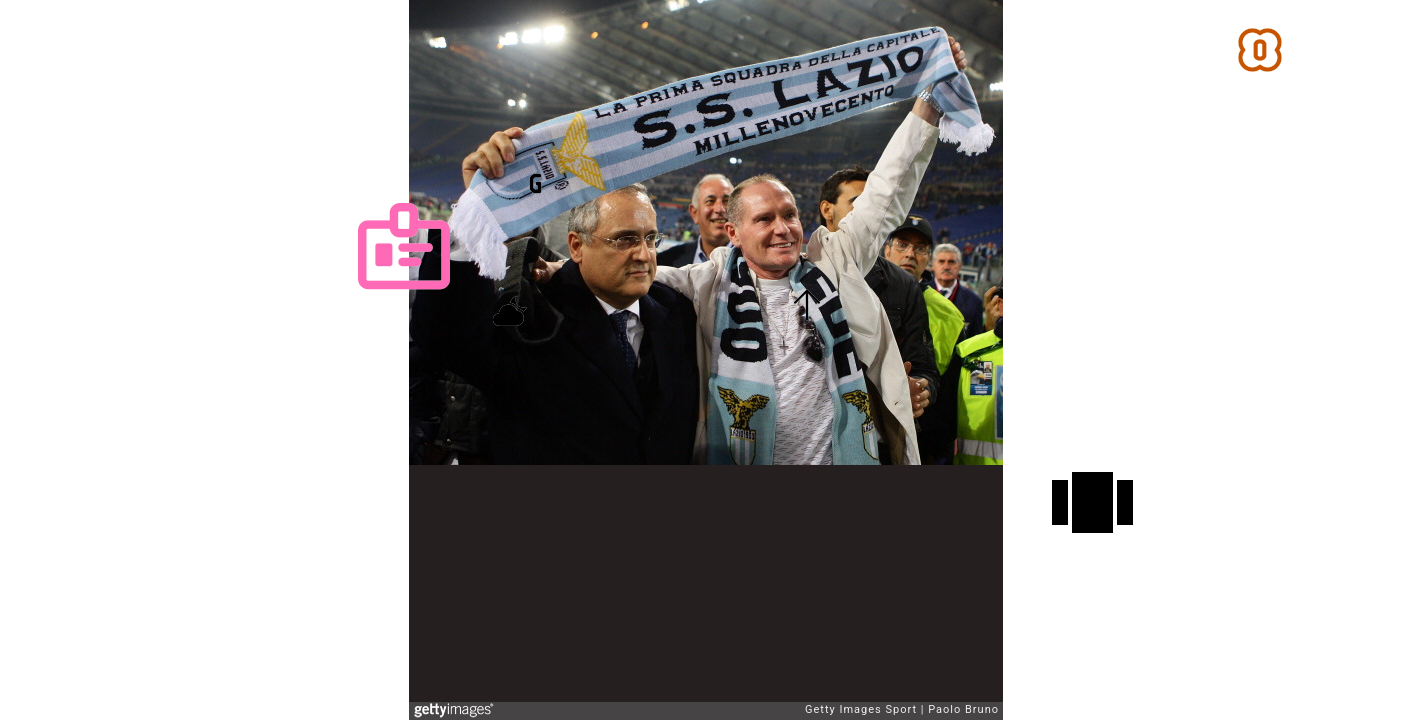 Image resolution: width=1412 pixels, height=720 pixels. Describe the element at coordinates (404, 249) in the screenshot. I see `view your profile or identification` at that location.